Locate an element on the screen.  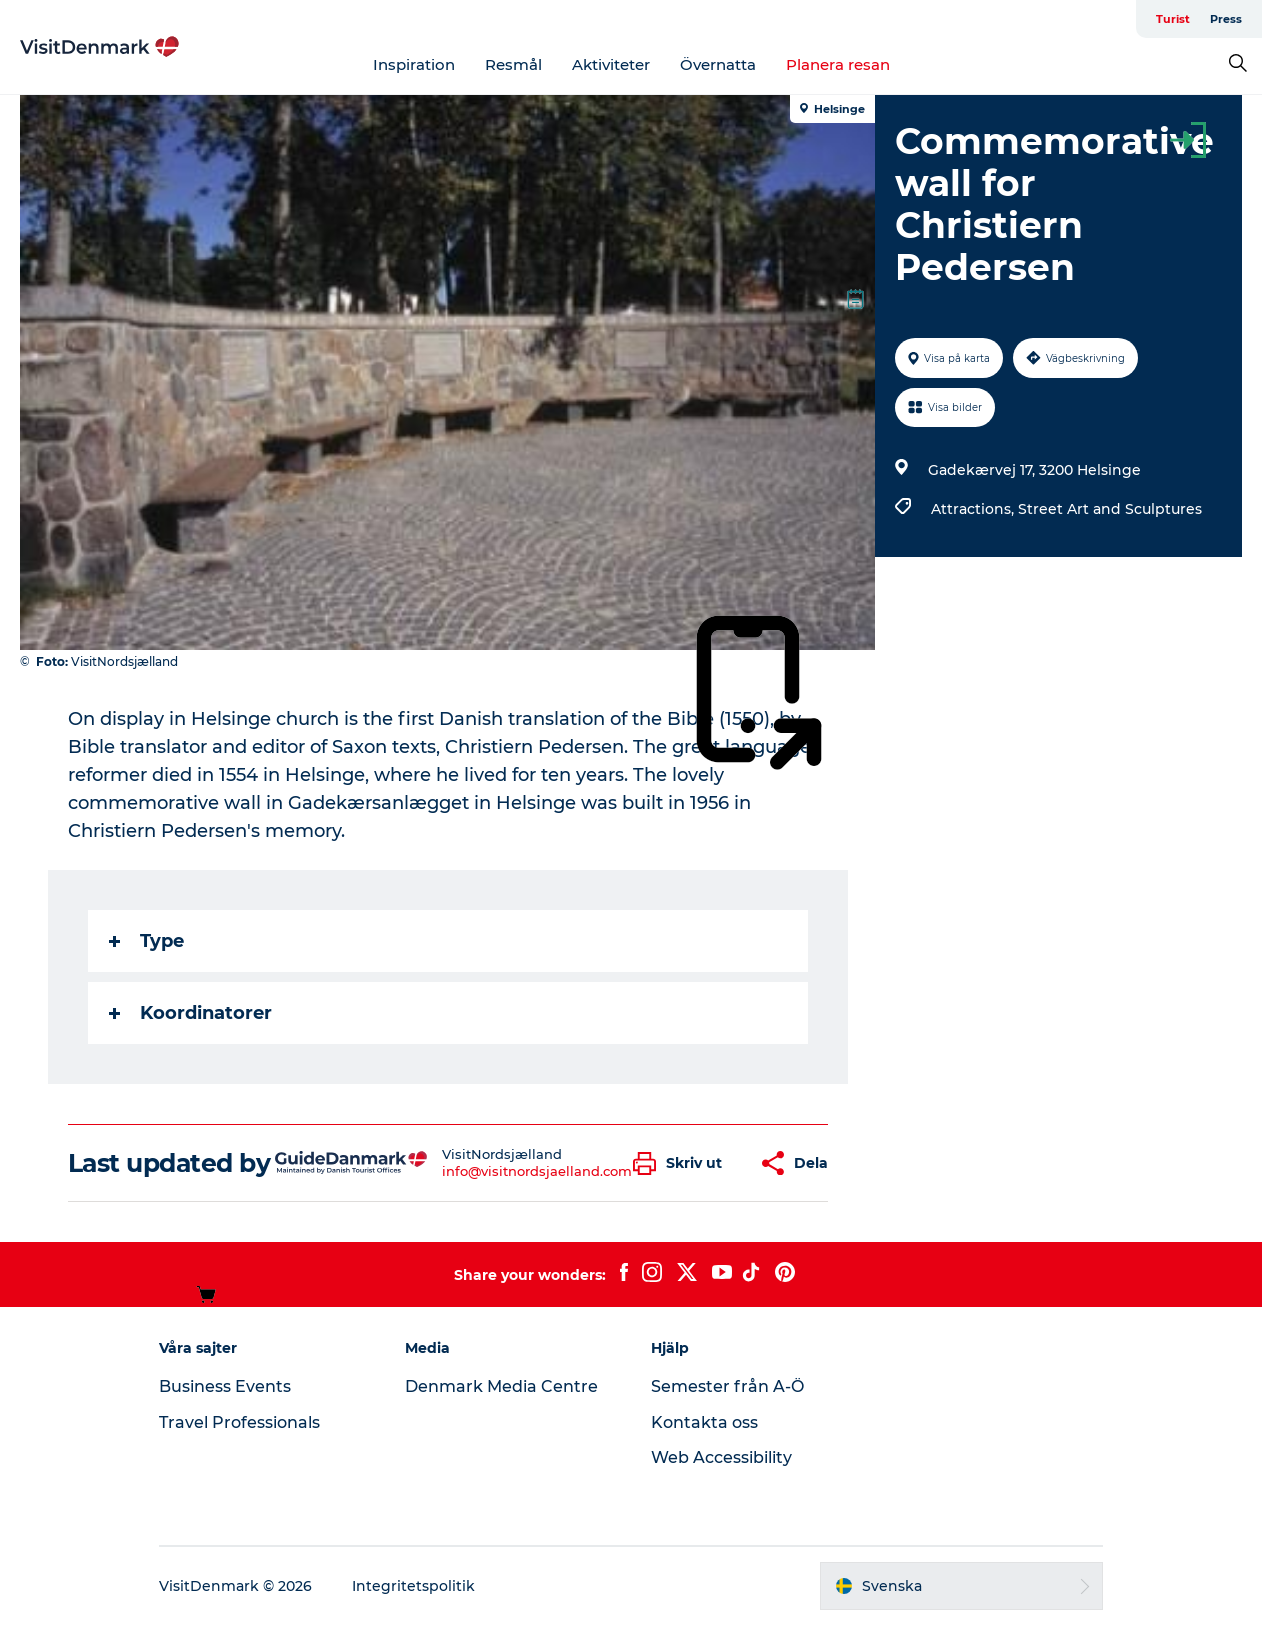
view your shopping cart is located at coordinates (206, 1294).